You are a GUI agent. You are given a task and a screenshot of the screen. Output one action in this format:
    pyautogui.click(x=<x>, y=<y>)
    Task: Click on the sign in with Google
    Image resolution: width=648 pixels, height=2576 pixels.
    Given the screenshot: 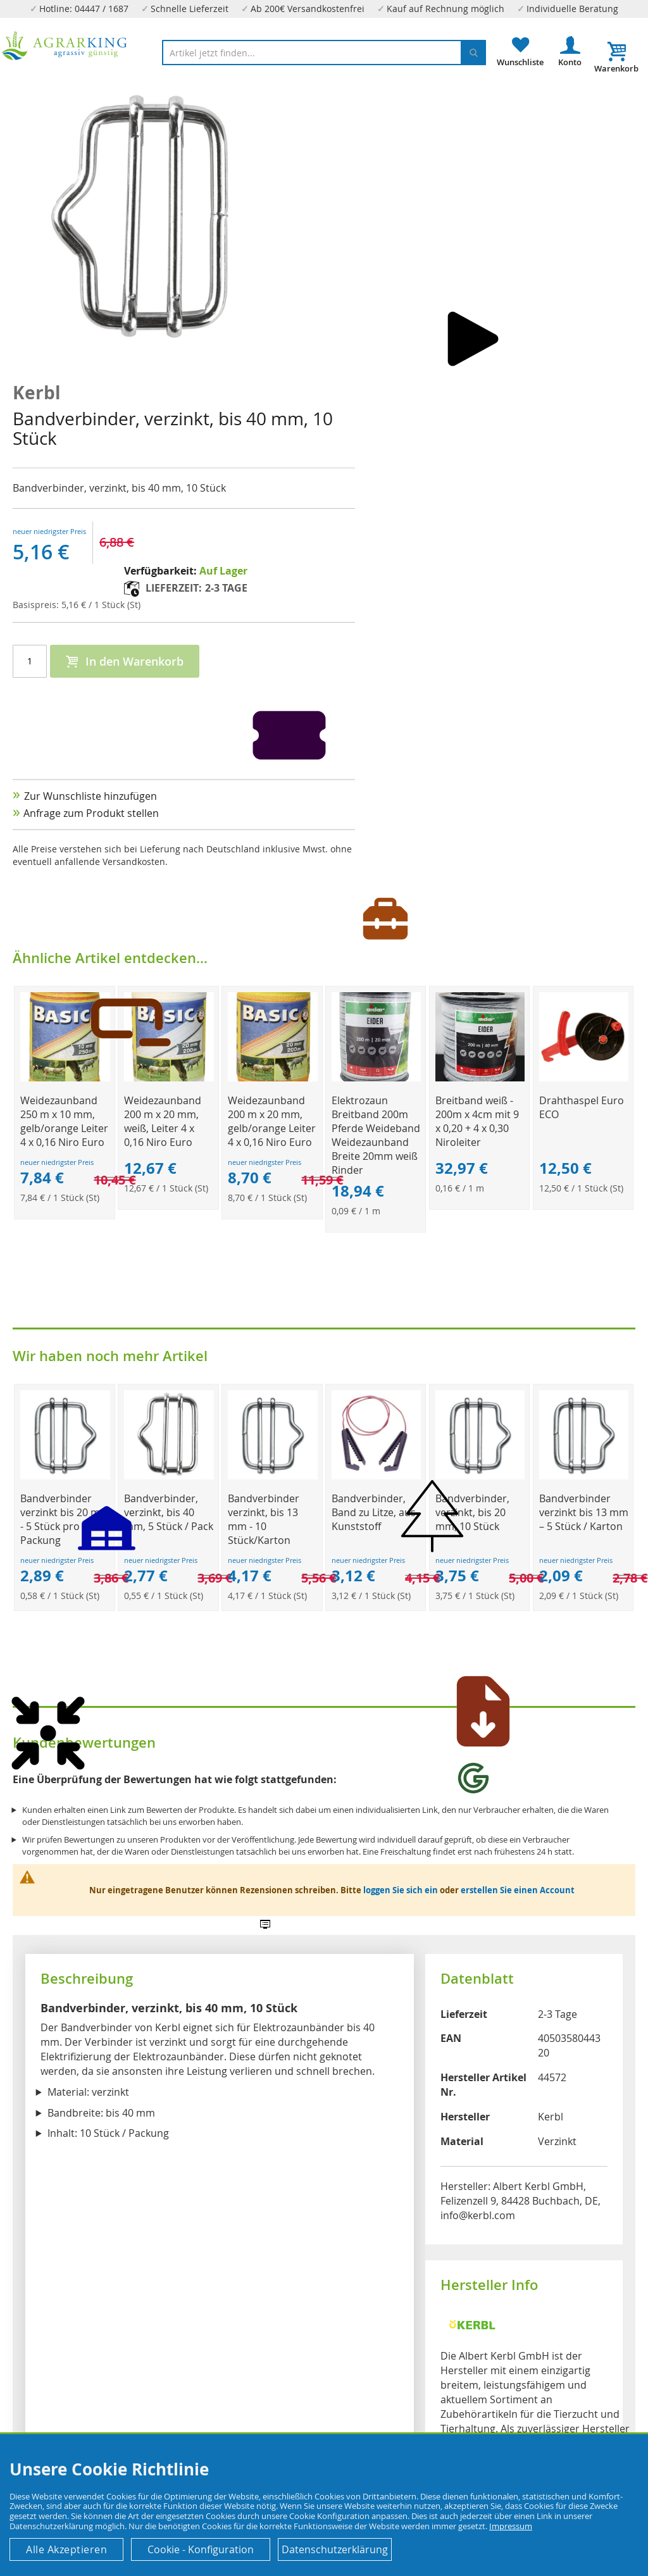 What is the action you would take?
    pyautogui.click(x=473, y=1778)
    